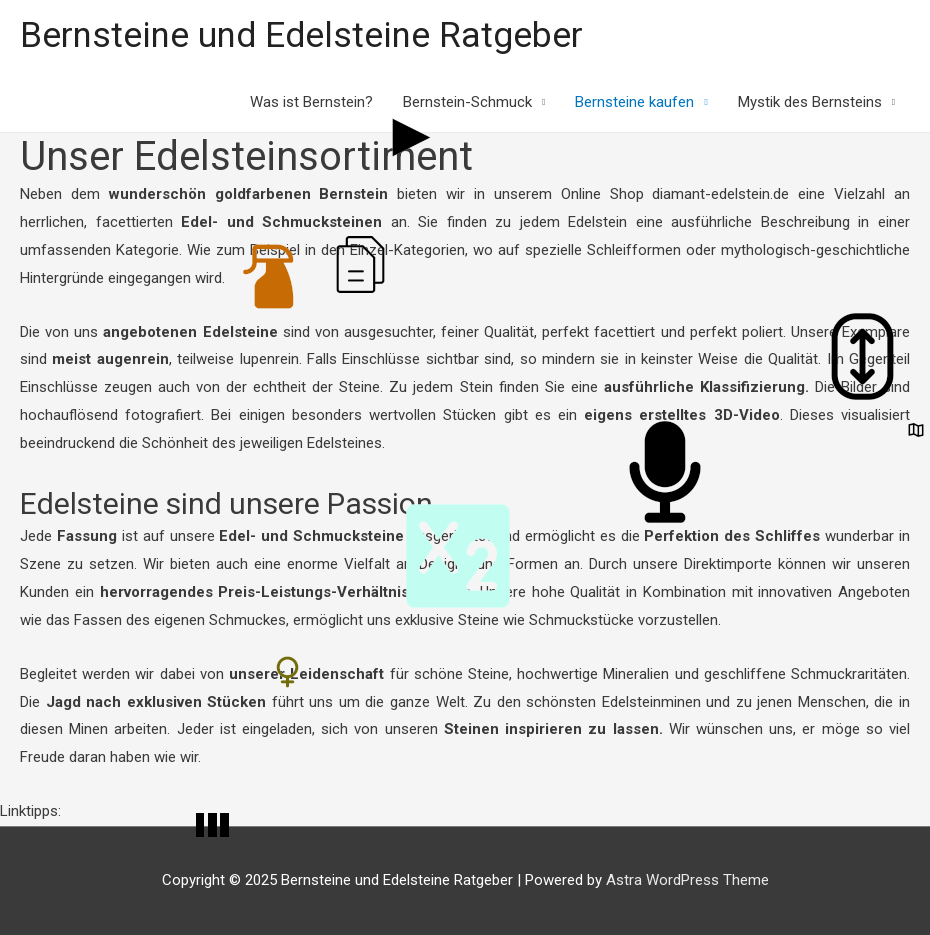 This screenshot has width=930, height=935. Describe the element at coordinates (862, 356) in the screenshot. I see `scroll up and down on the page` at that location.